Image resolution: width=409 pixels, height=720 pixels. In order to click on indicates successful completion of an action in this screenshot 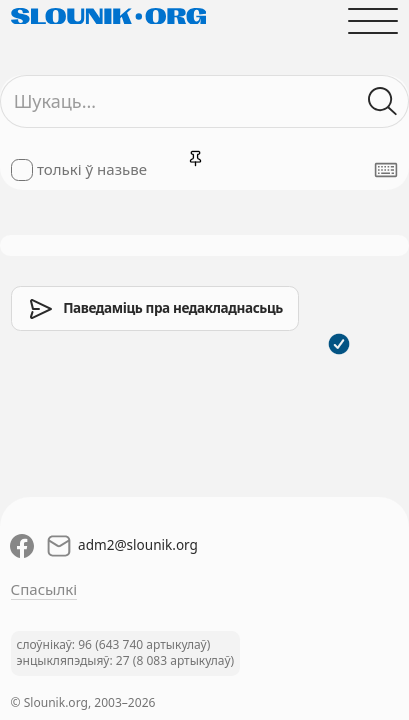, I will do `click(339, 344)`.